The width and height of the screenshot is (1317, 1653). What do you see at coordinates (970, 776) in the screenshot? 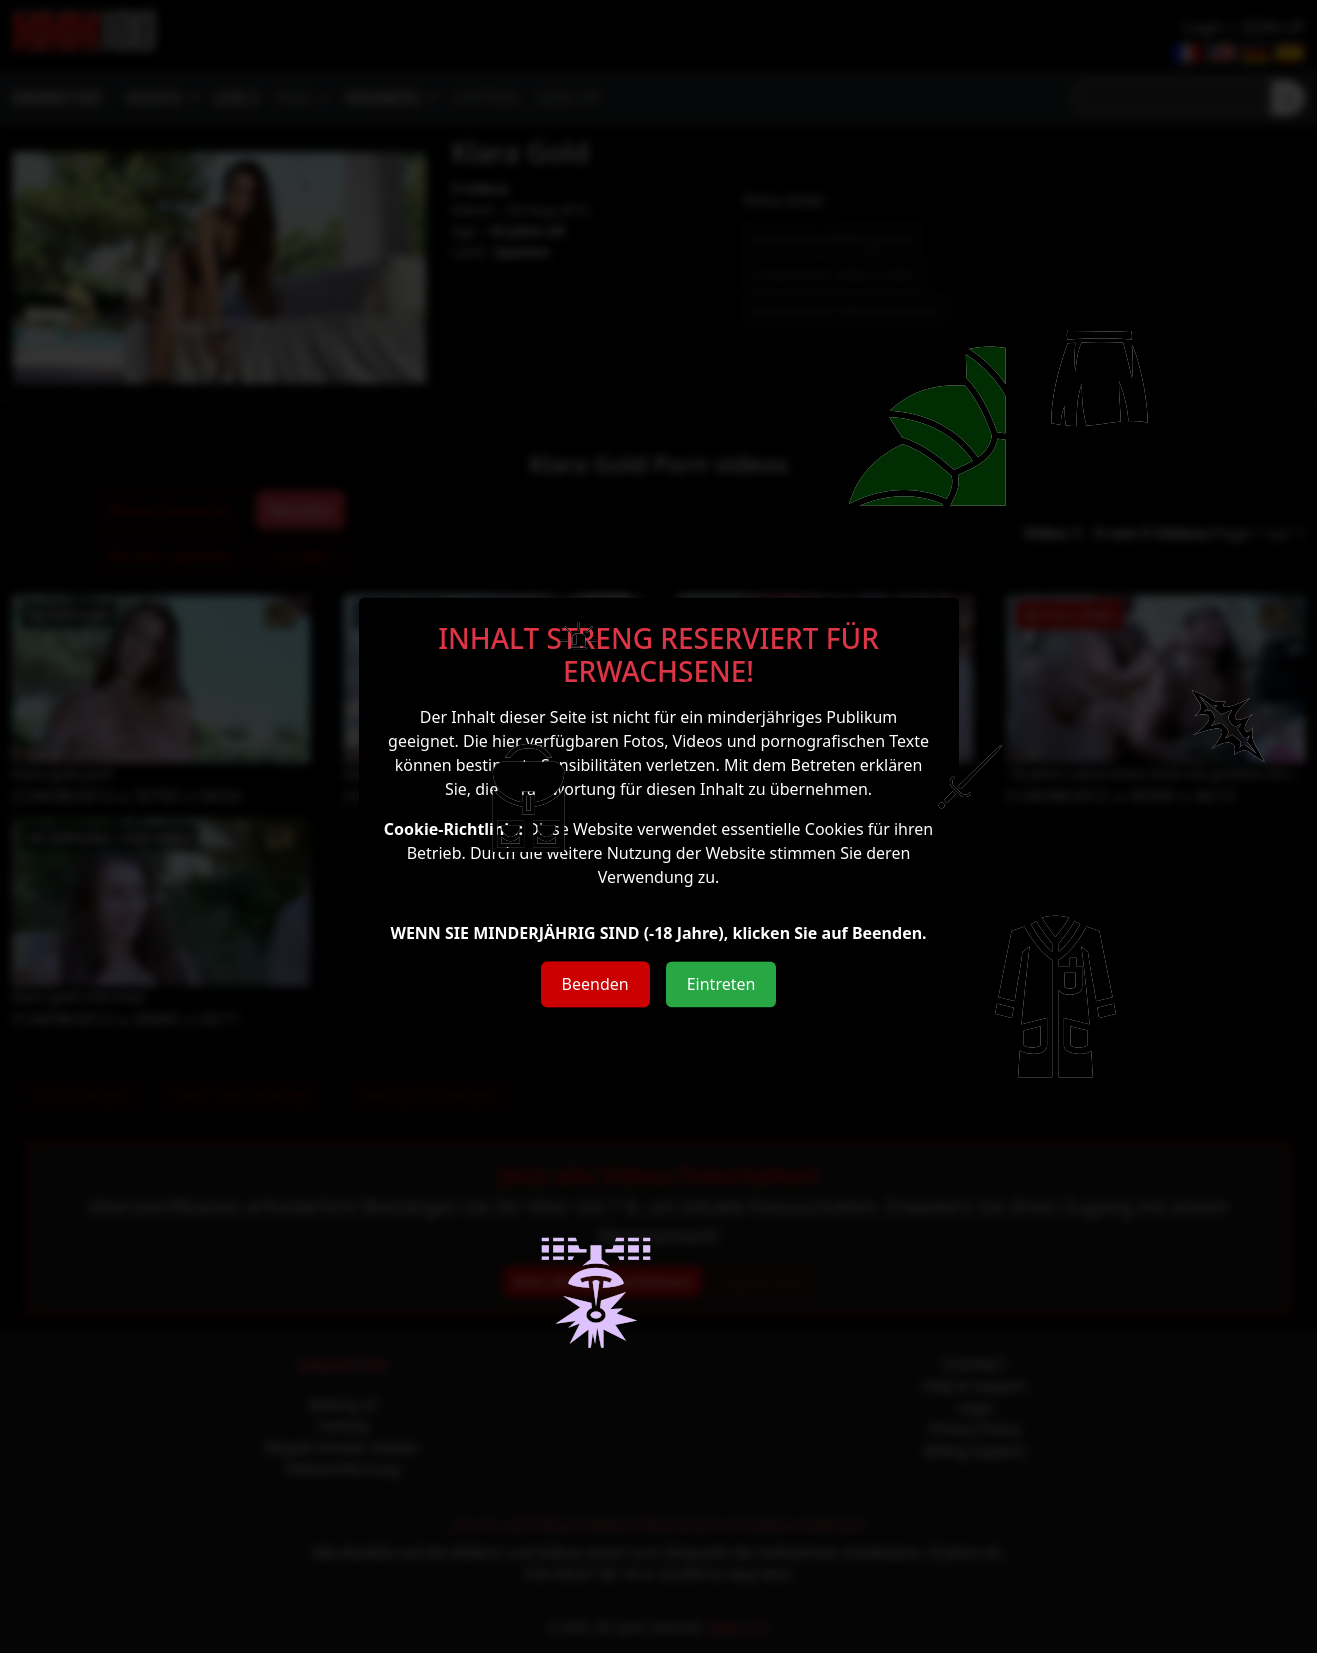
I see `equip a stiletto or dagger weapon` at bounding box center [970, 776].